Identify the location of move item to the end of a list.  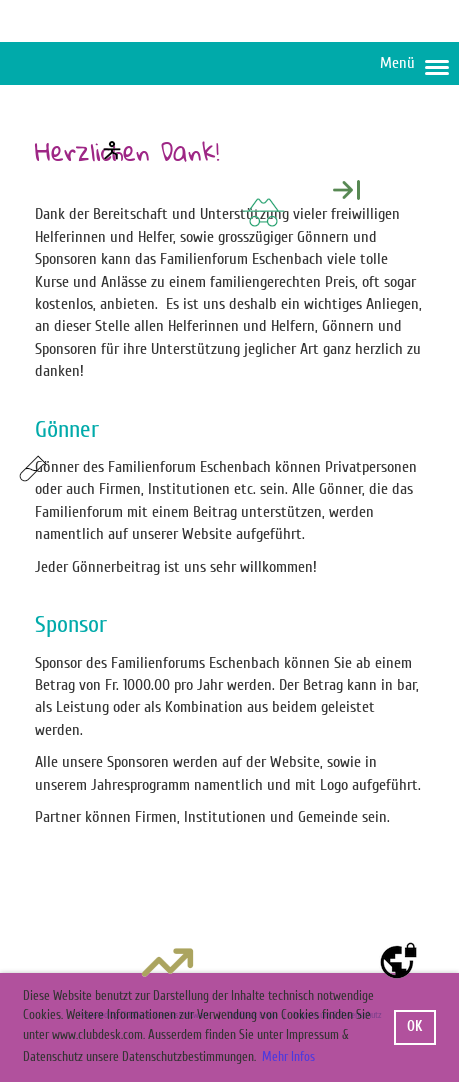
(347, 190).